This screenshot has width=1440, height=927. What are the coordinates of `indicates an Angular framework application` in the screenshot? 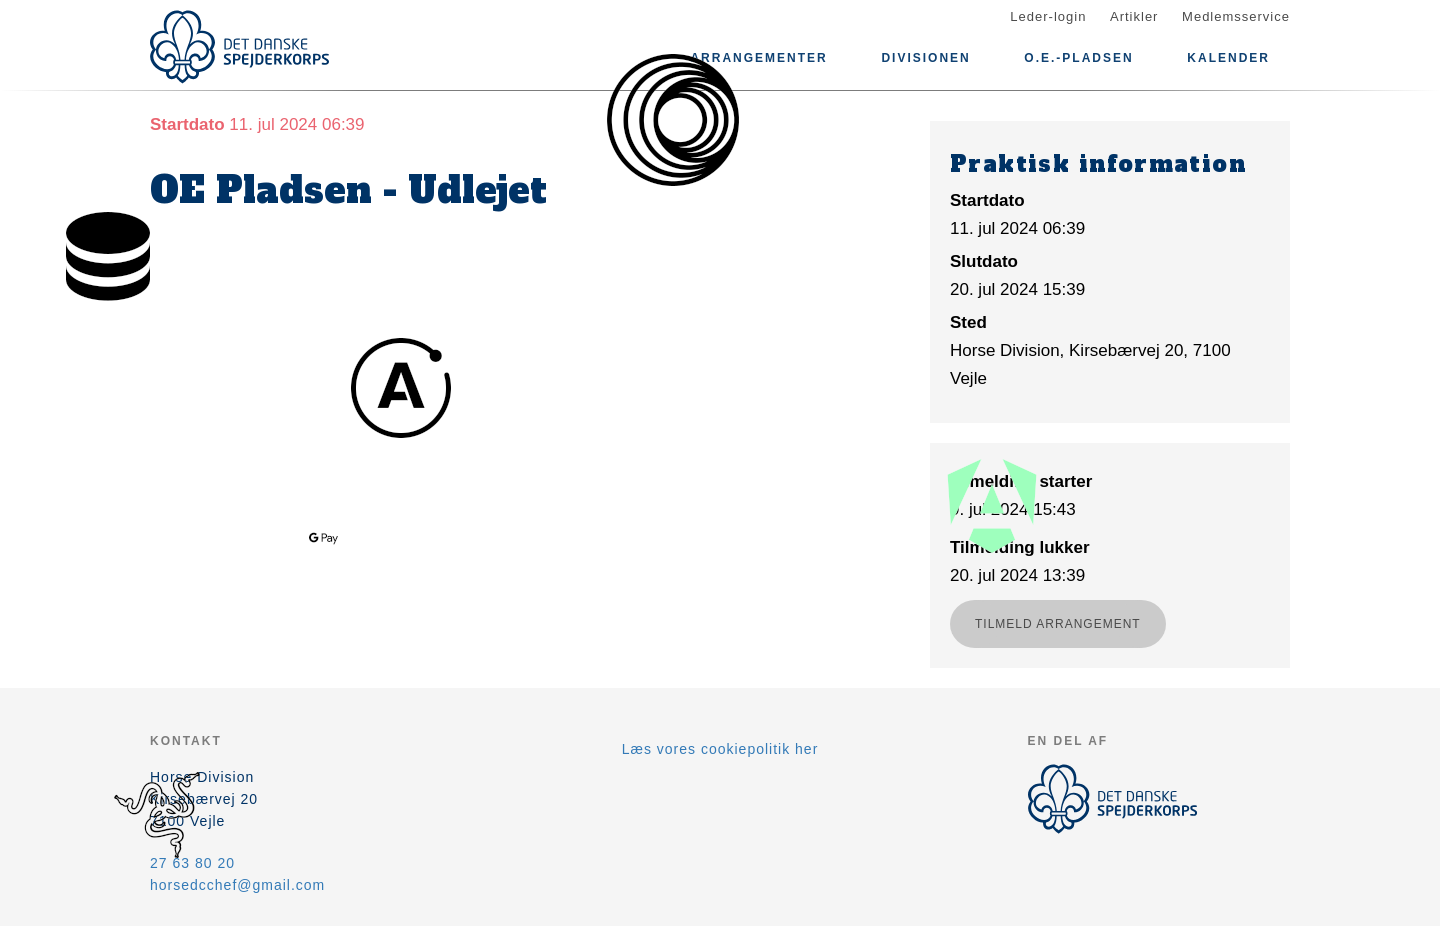 It's located at (992, 506).